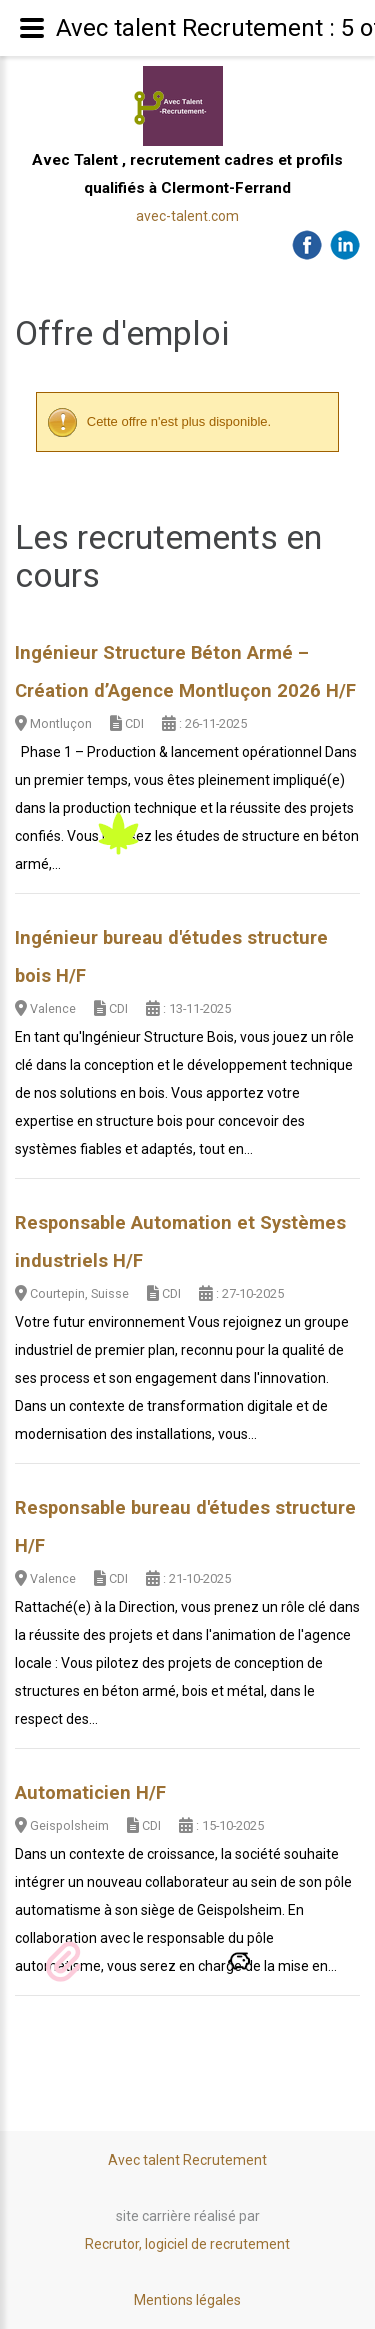 The image size is (375, 2329). I want to click on view repository branches, so click(149, 108).